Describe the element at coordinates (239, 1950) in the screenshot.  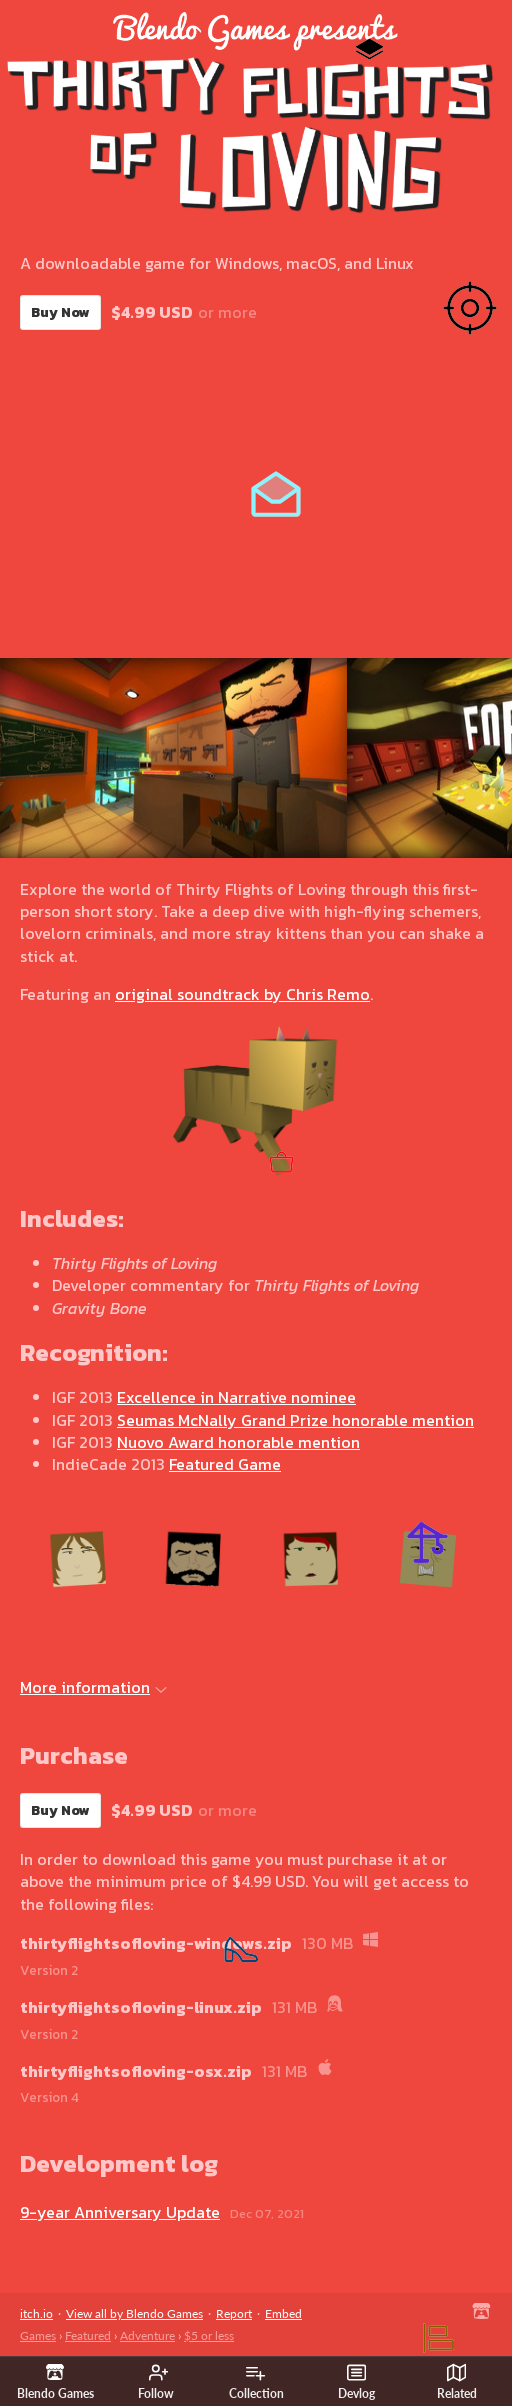
I see `browse women's footwear category` at that location.